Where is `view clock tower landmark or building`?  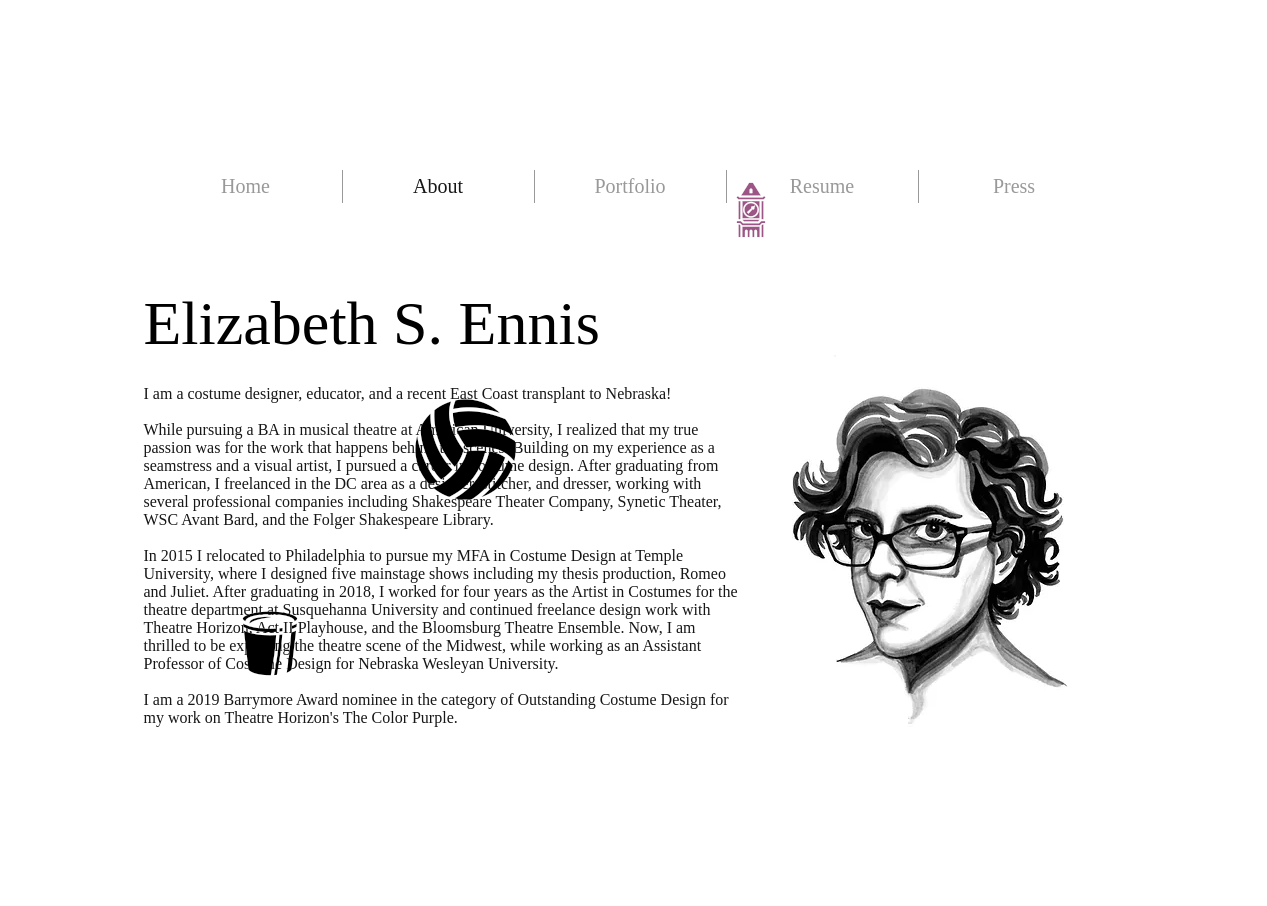 view clock tower landmark or building is located at coordinates (751, 210).